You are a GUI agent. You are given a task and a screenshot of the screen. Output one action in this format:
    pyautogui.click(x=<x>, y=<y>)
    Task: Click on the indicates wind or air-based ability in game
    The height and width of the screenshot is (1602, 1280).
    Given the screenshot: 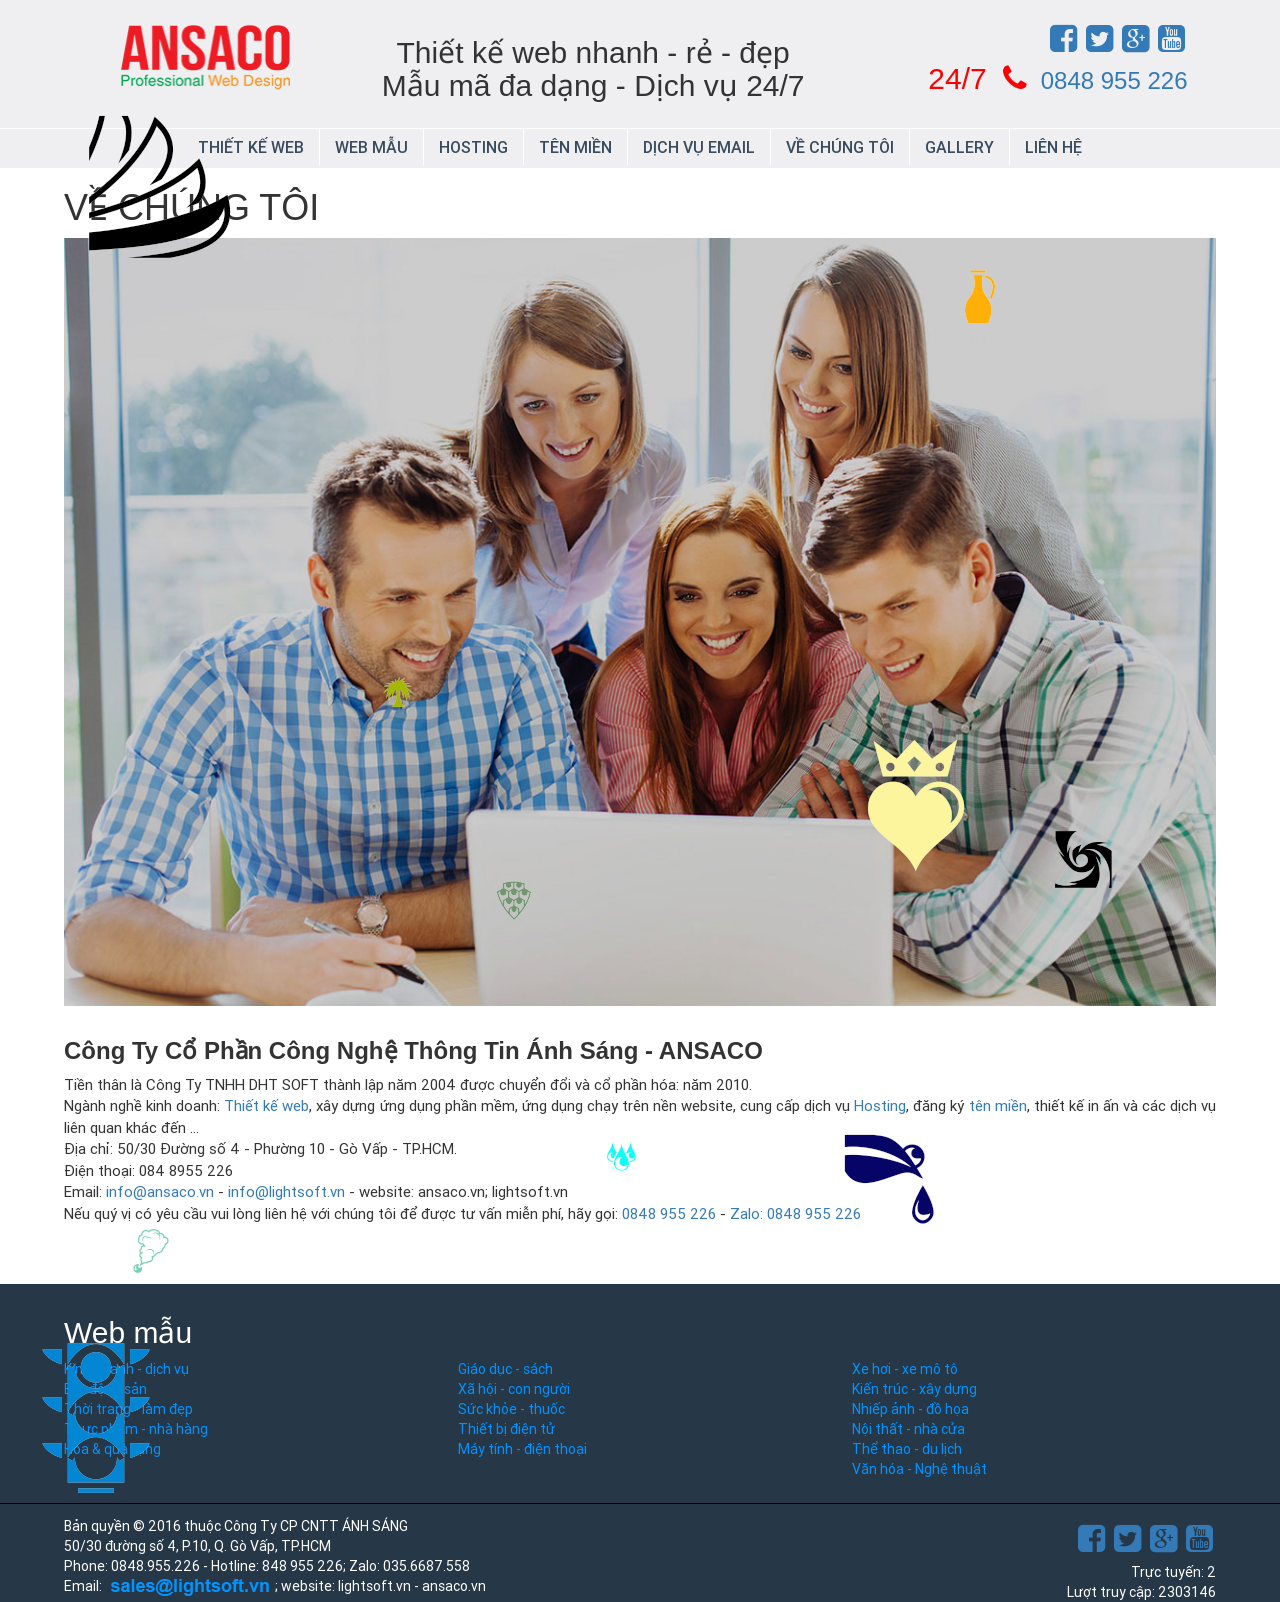 What is the action you would take?
    pyautogui.click(x=1083, y=859)
    